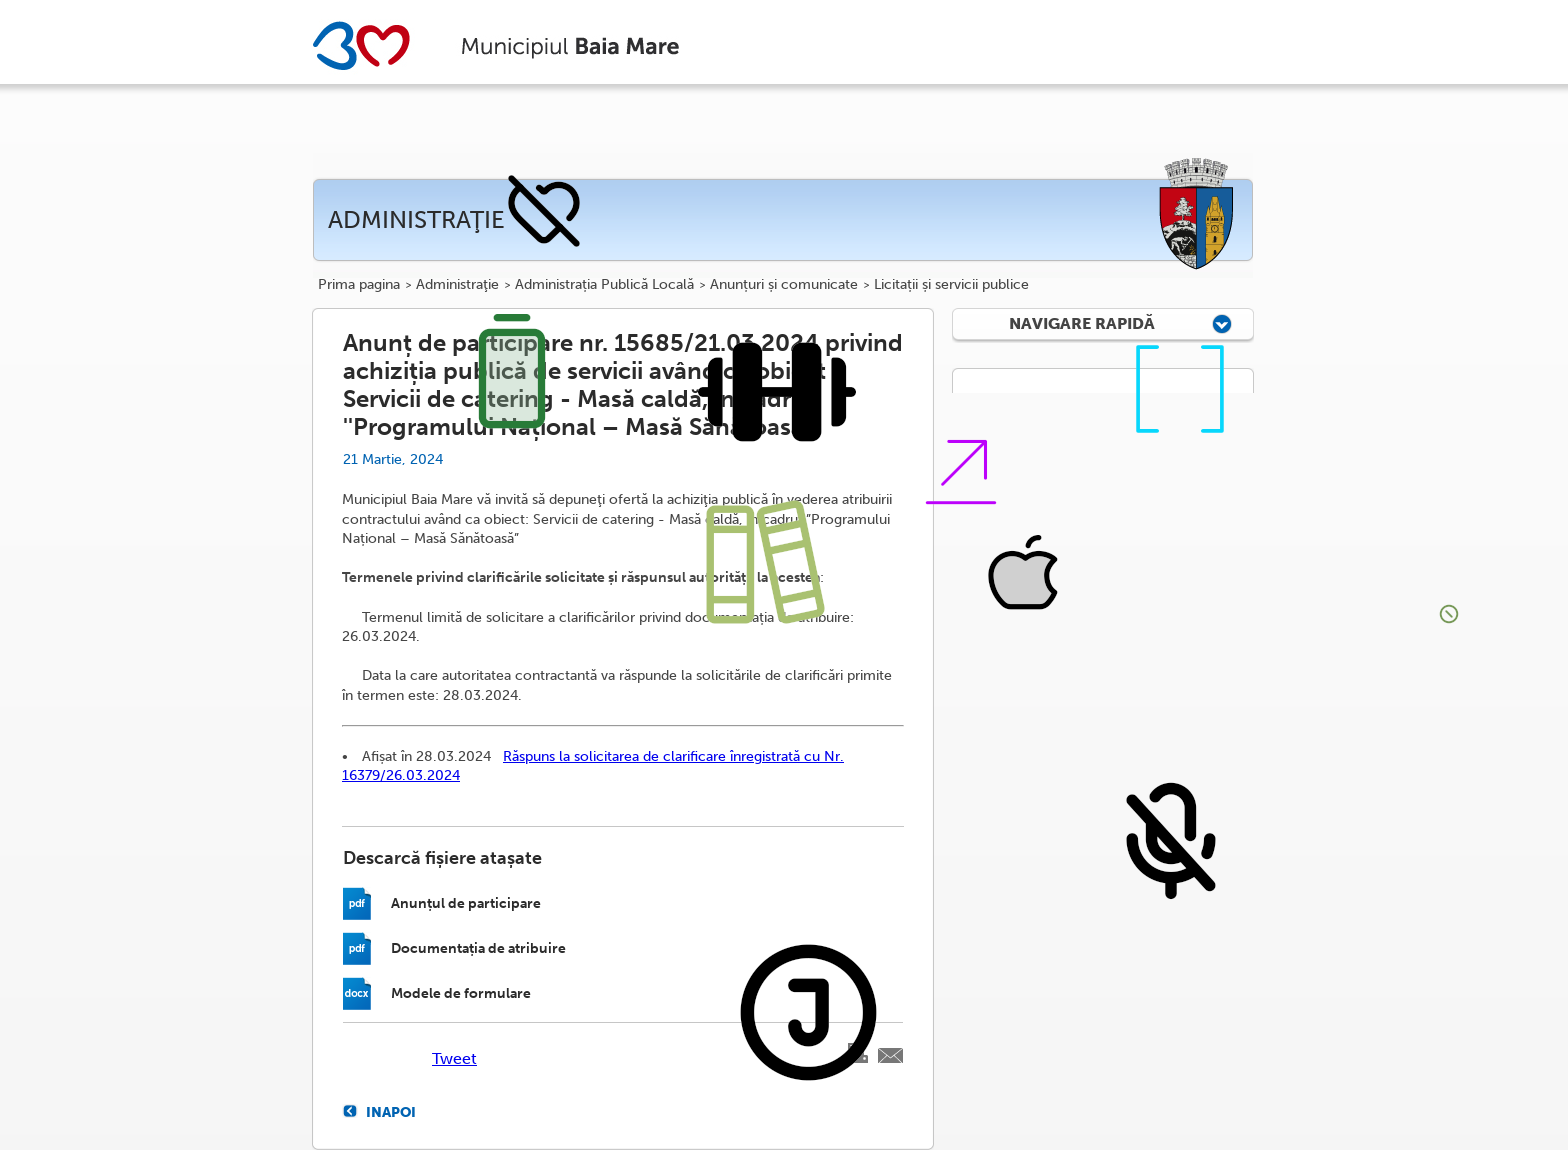 The width and height of the screenshot is (1568, 1150). What do you see at coordinates (1171, 839) in the screenshot?
I see `mute your microphone` at bounding box center [1171, 839].